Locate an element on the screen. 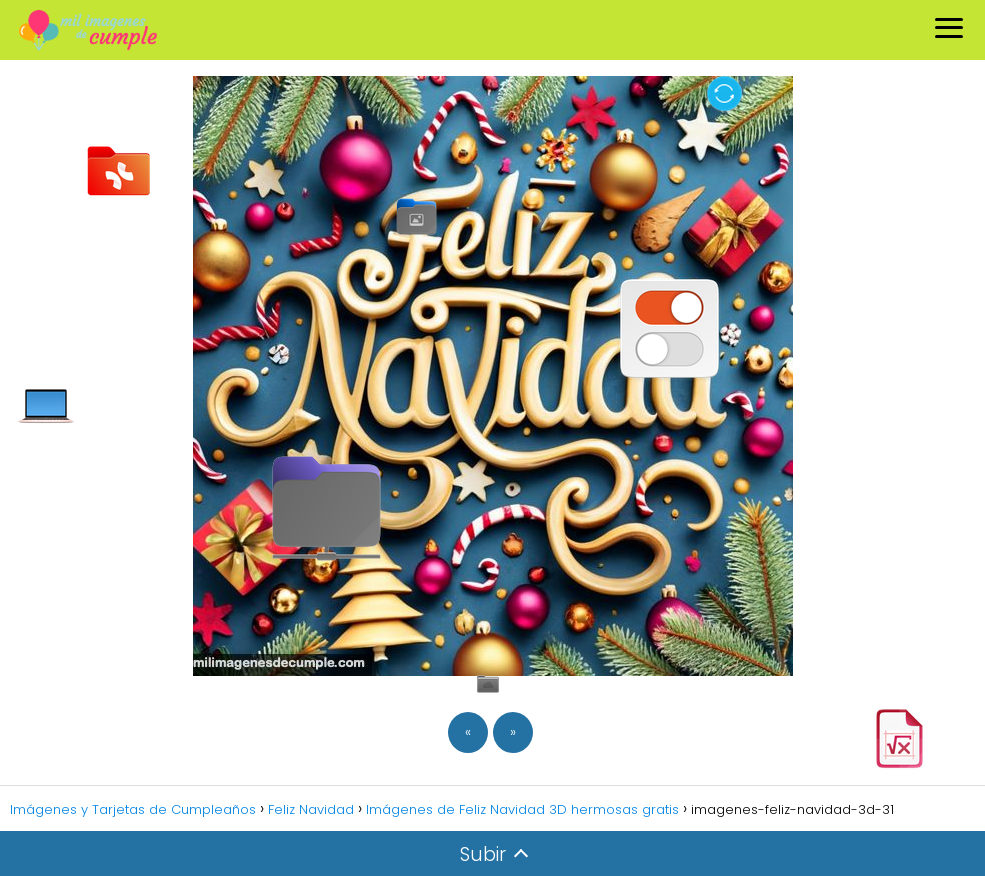 Image resolution: width=985 pixels, height=876 pixels. libreoffice math formula document file is located at coordinates (899, 738).